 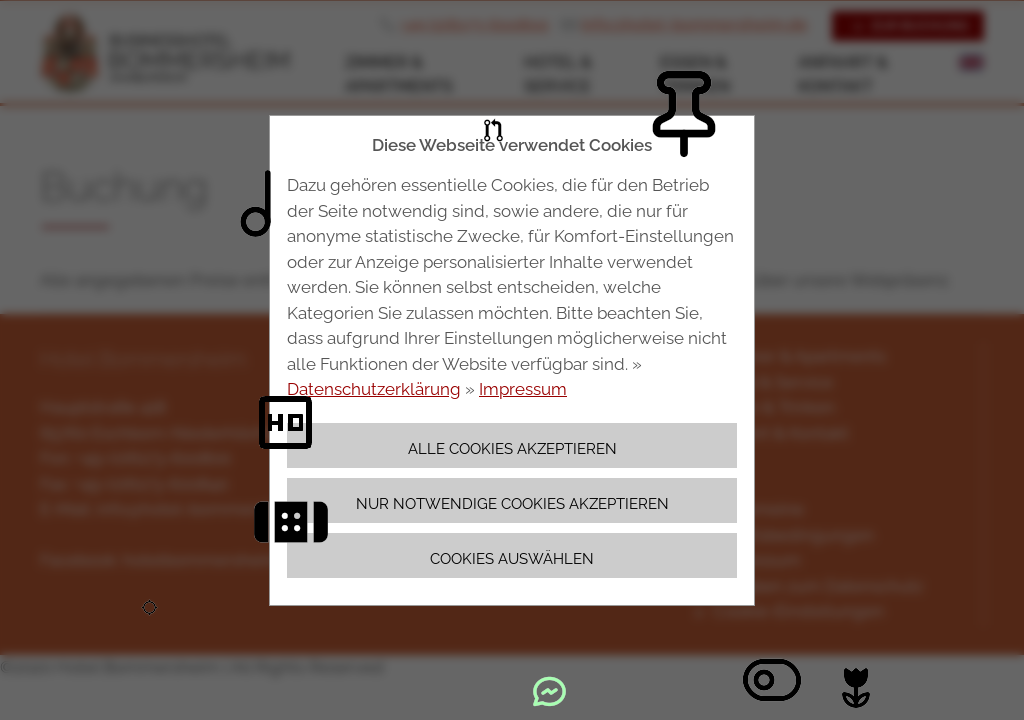 I want to click on create a new pull request, so click(x=493, y=130).